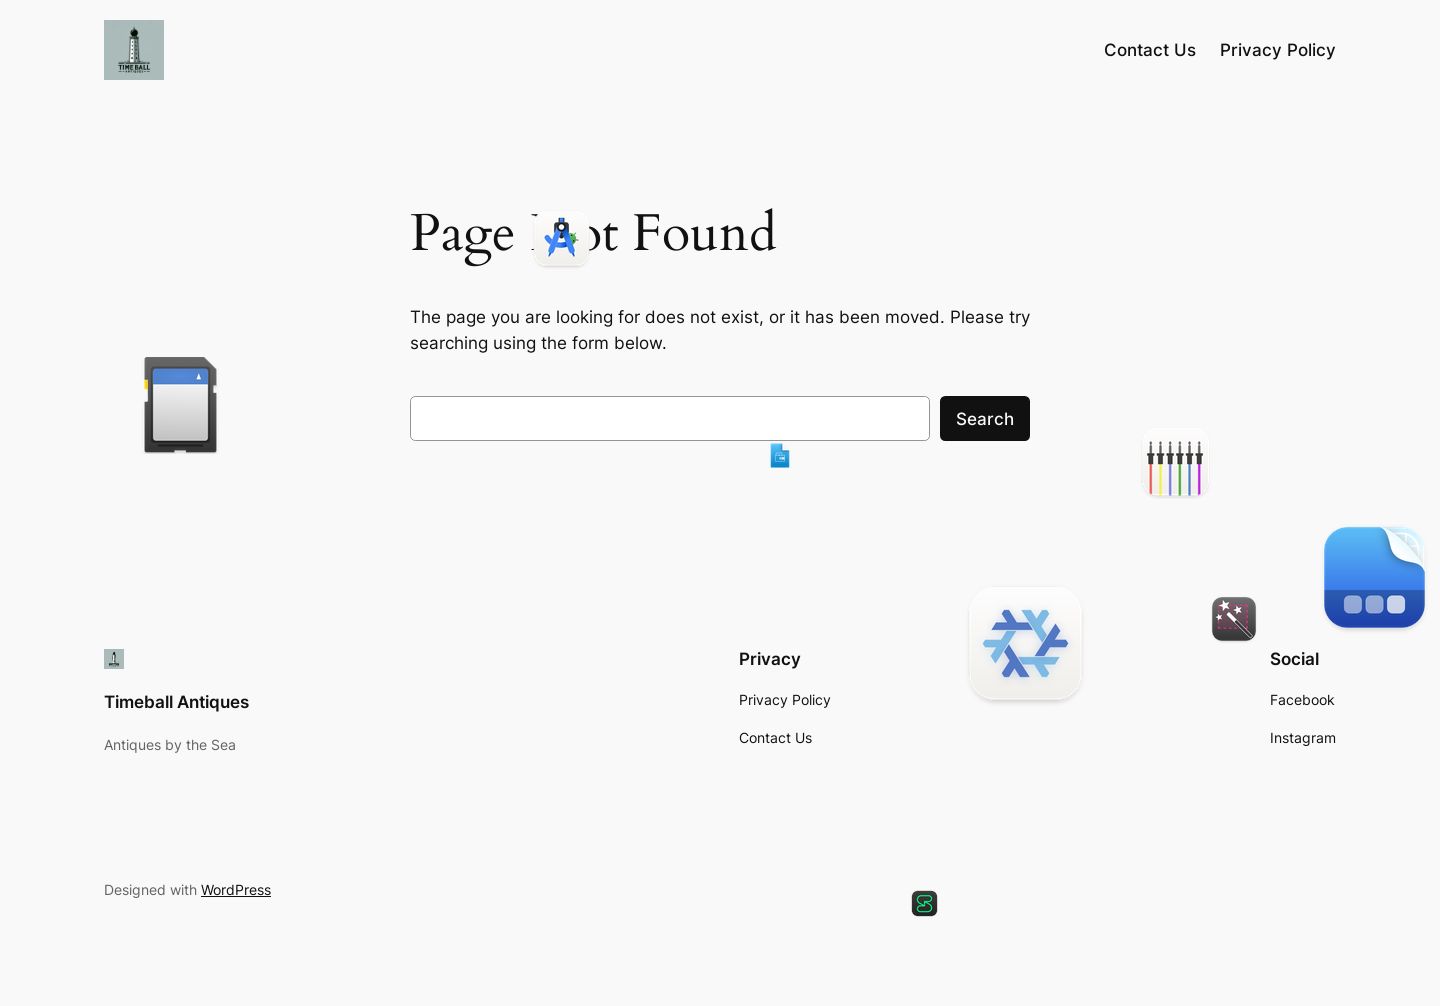 The image size is (1440, 1006). Describe the element at coordinates (180, 405) in the screenshot. I see `access SD card or memory card storage` at that location.